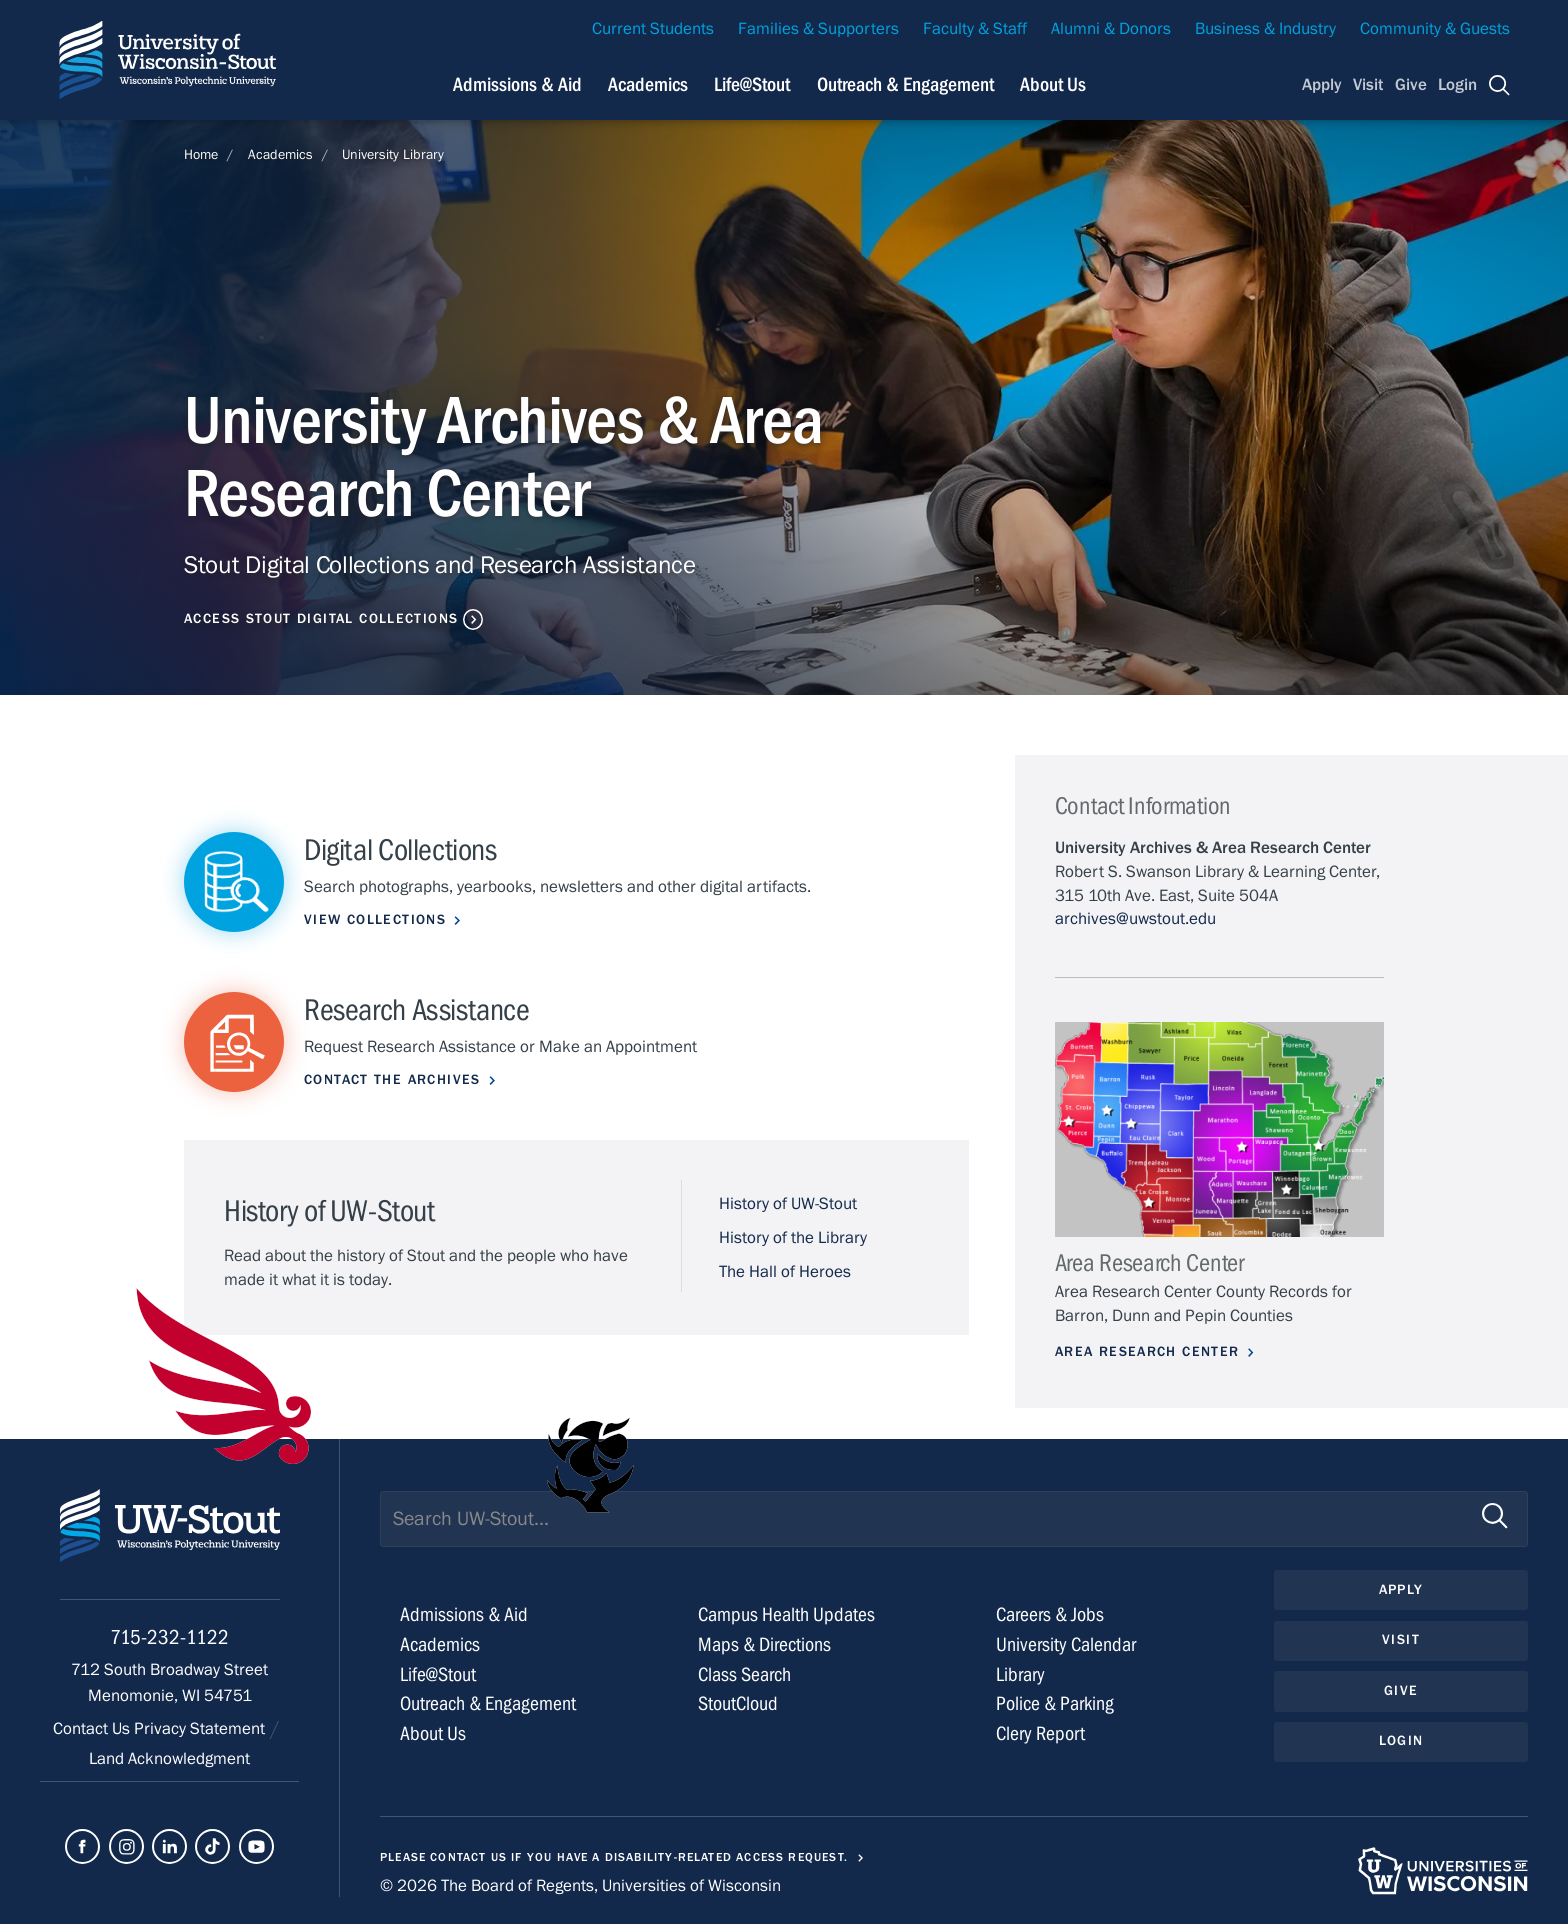 The image size is (1568, 1924). Describe the element at coordinates (222, 1376) in the screenshot. I see `indicates flight or airborne ability in gameplay` at that location.